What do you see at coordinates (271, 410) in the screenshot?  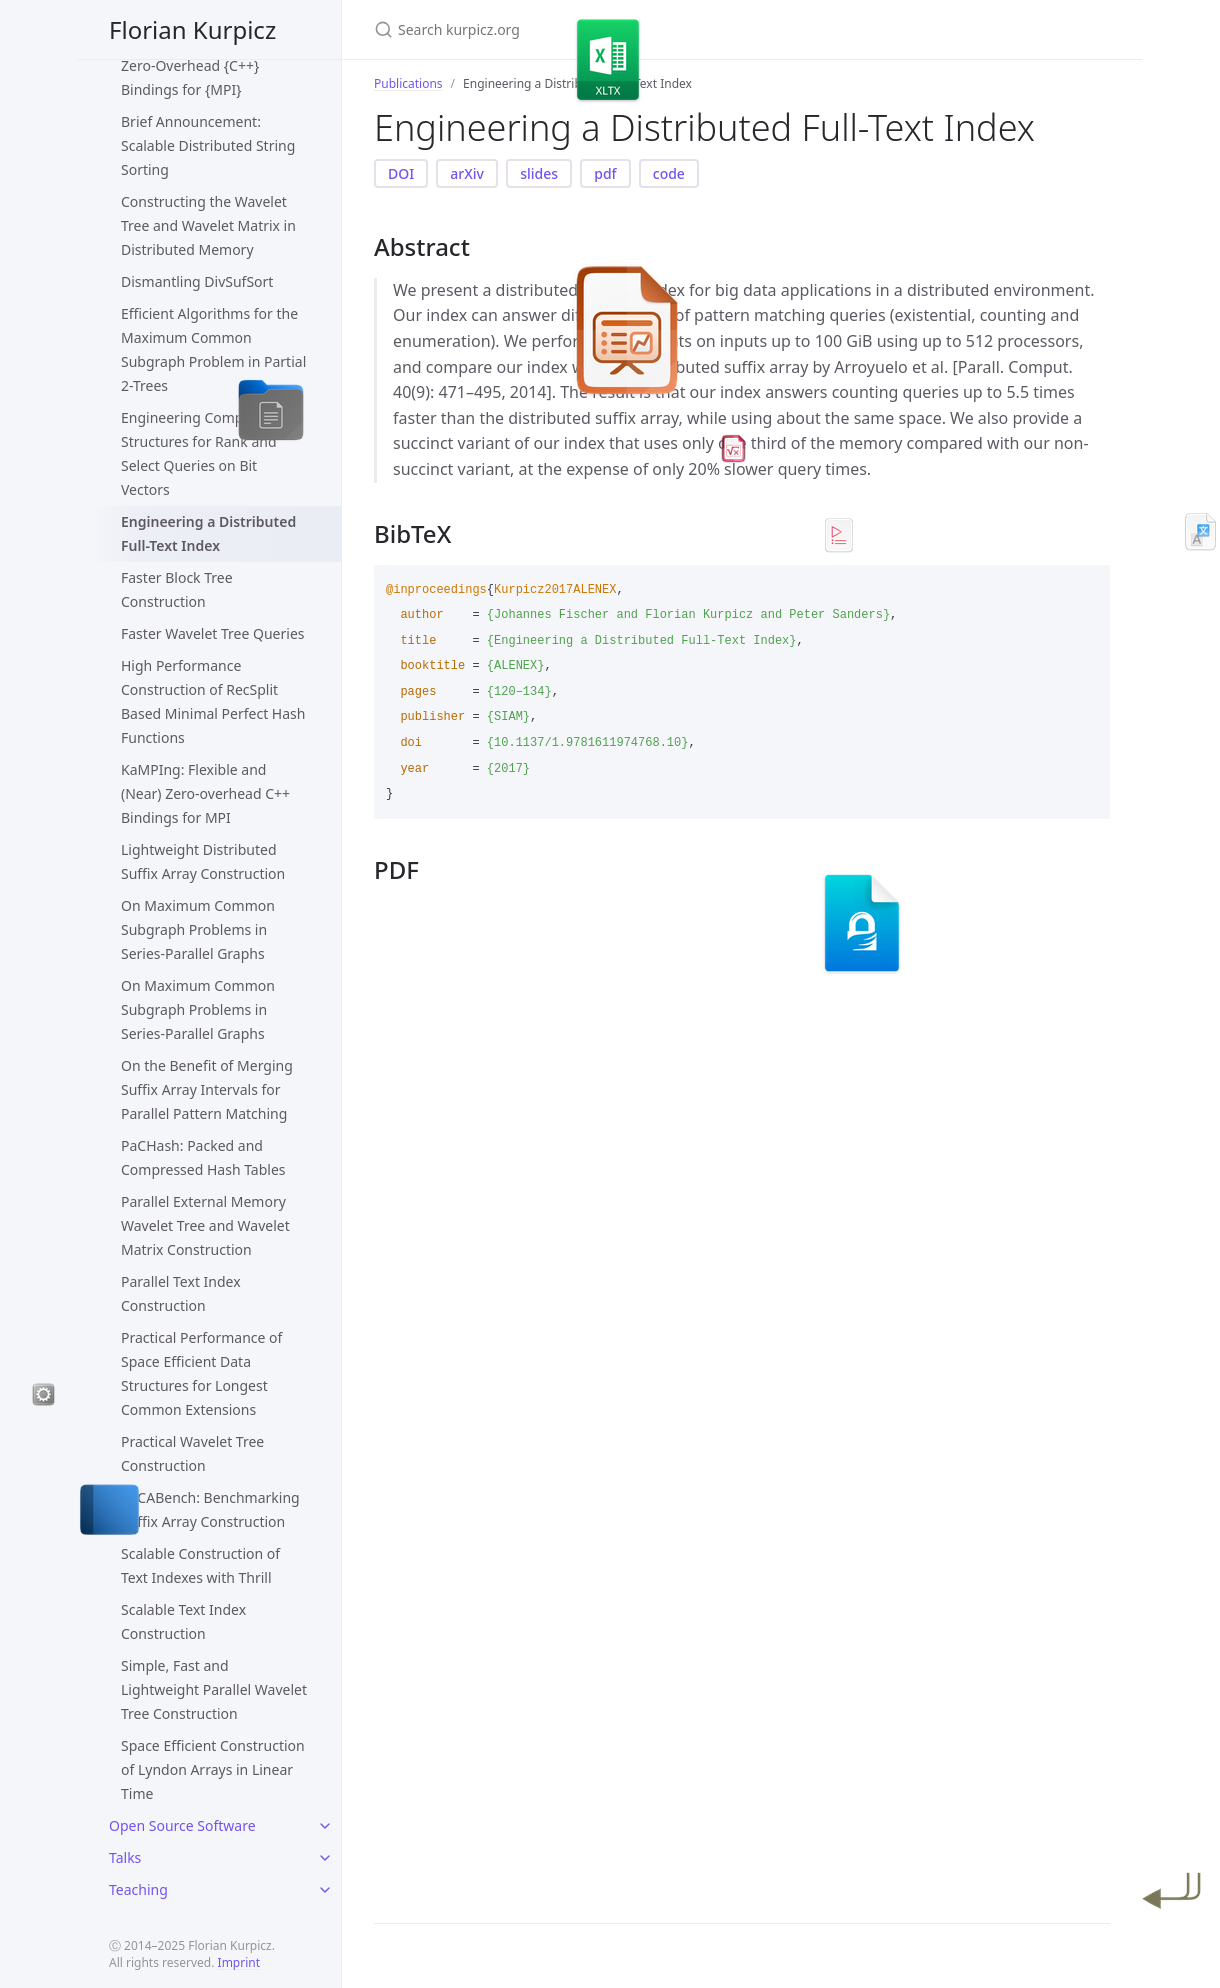 I see `open your documents folder` at bounding box center [271, 410].